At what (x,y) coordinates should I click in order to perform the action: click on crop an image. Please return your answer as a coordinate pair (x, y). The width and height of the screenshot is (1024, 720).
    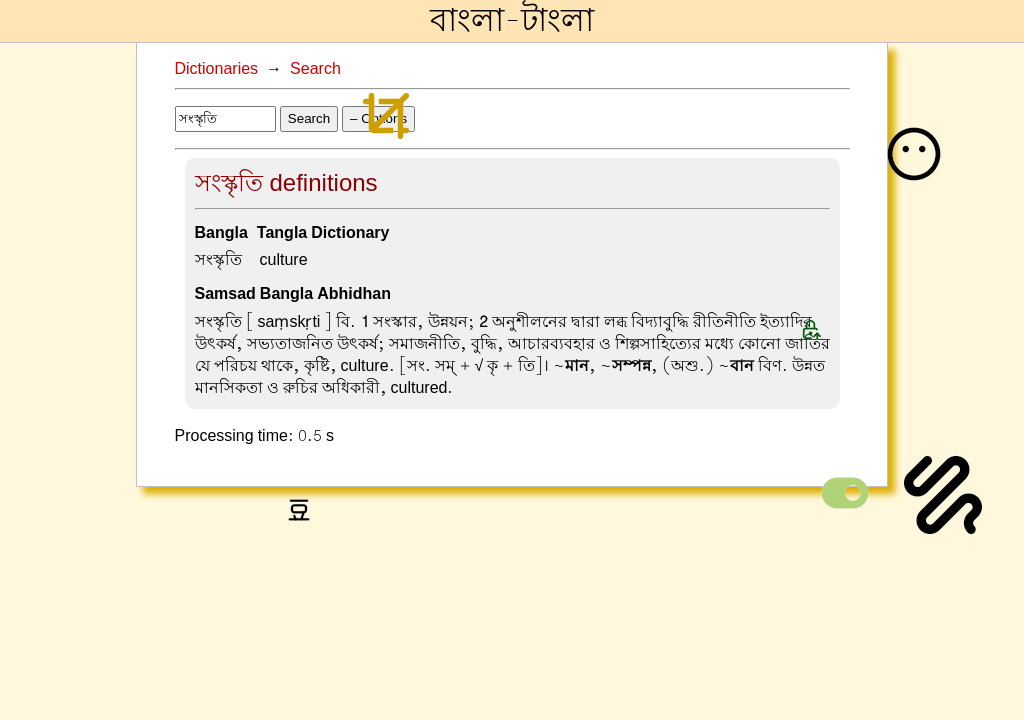
    Looking at the image, I should click on (386, 116).